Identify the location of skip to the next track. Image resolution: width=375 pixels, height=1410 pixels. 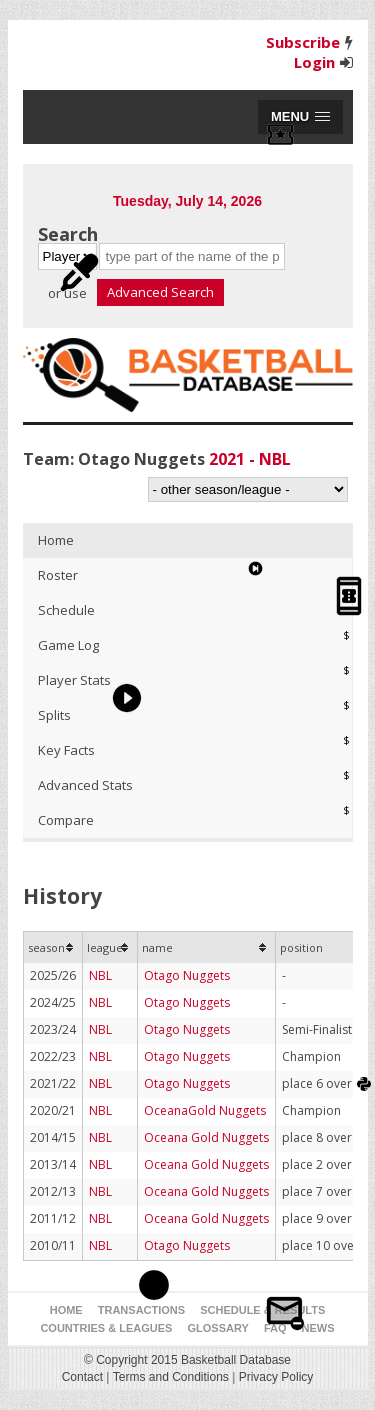
(255, 568).